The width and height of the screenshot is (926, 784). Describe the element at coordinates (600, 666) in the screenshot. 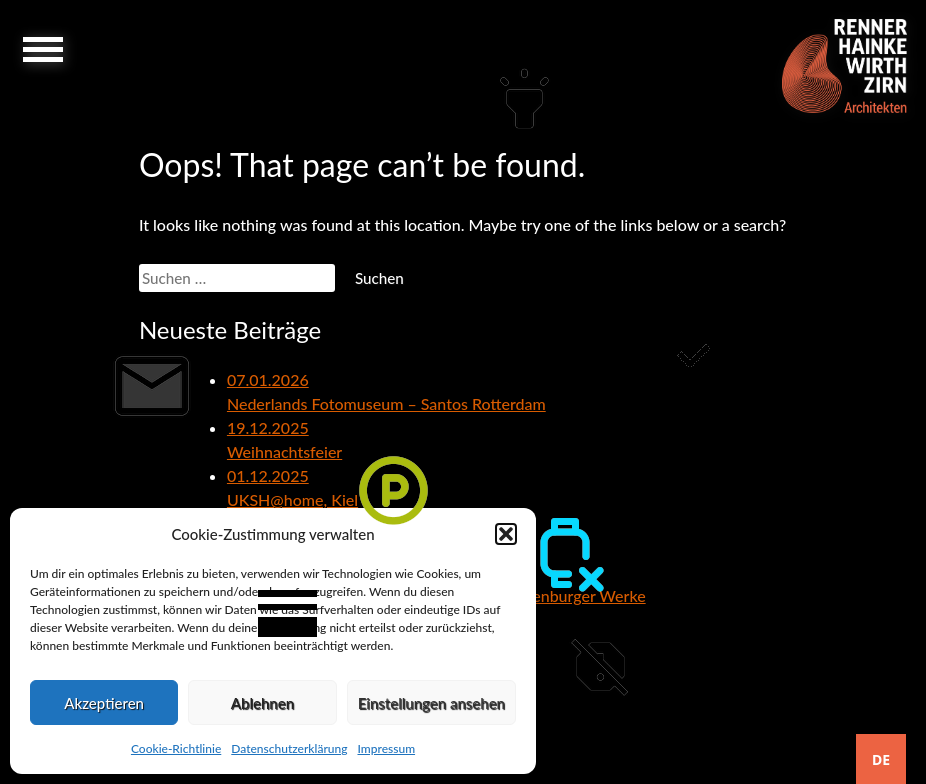

I see `disable content reporting` at that location.